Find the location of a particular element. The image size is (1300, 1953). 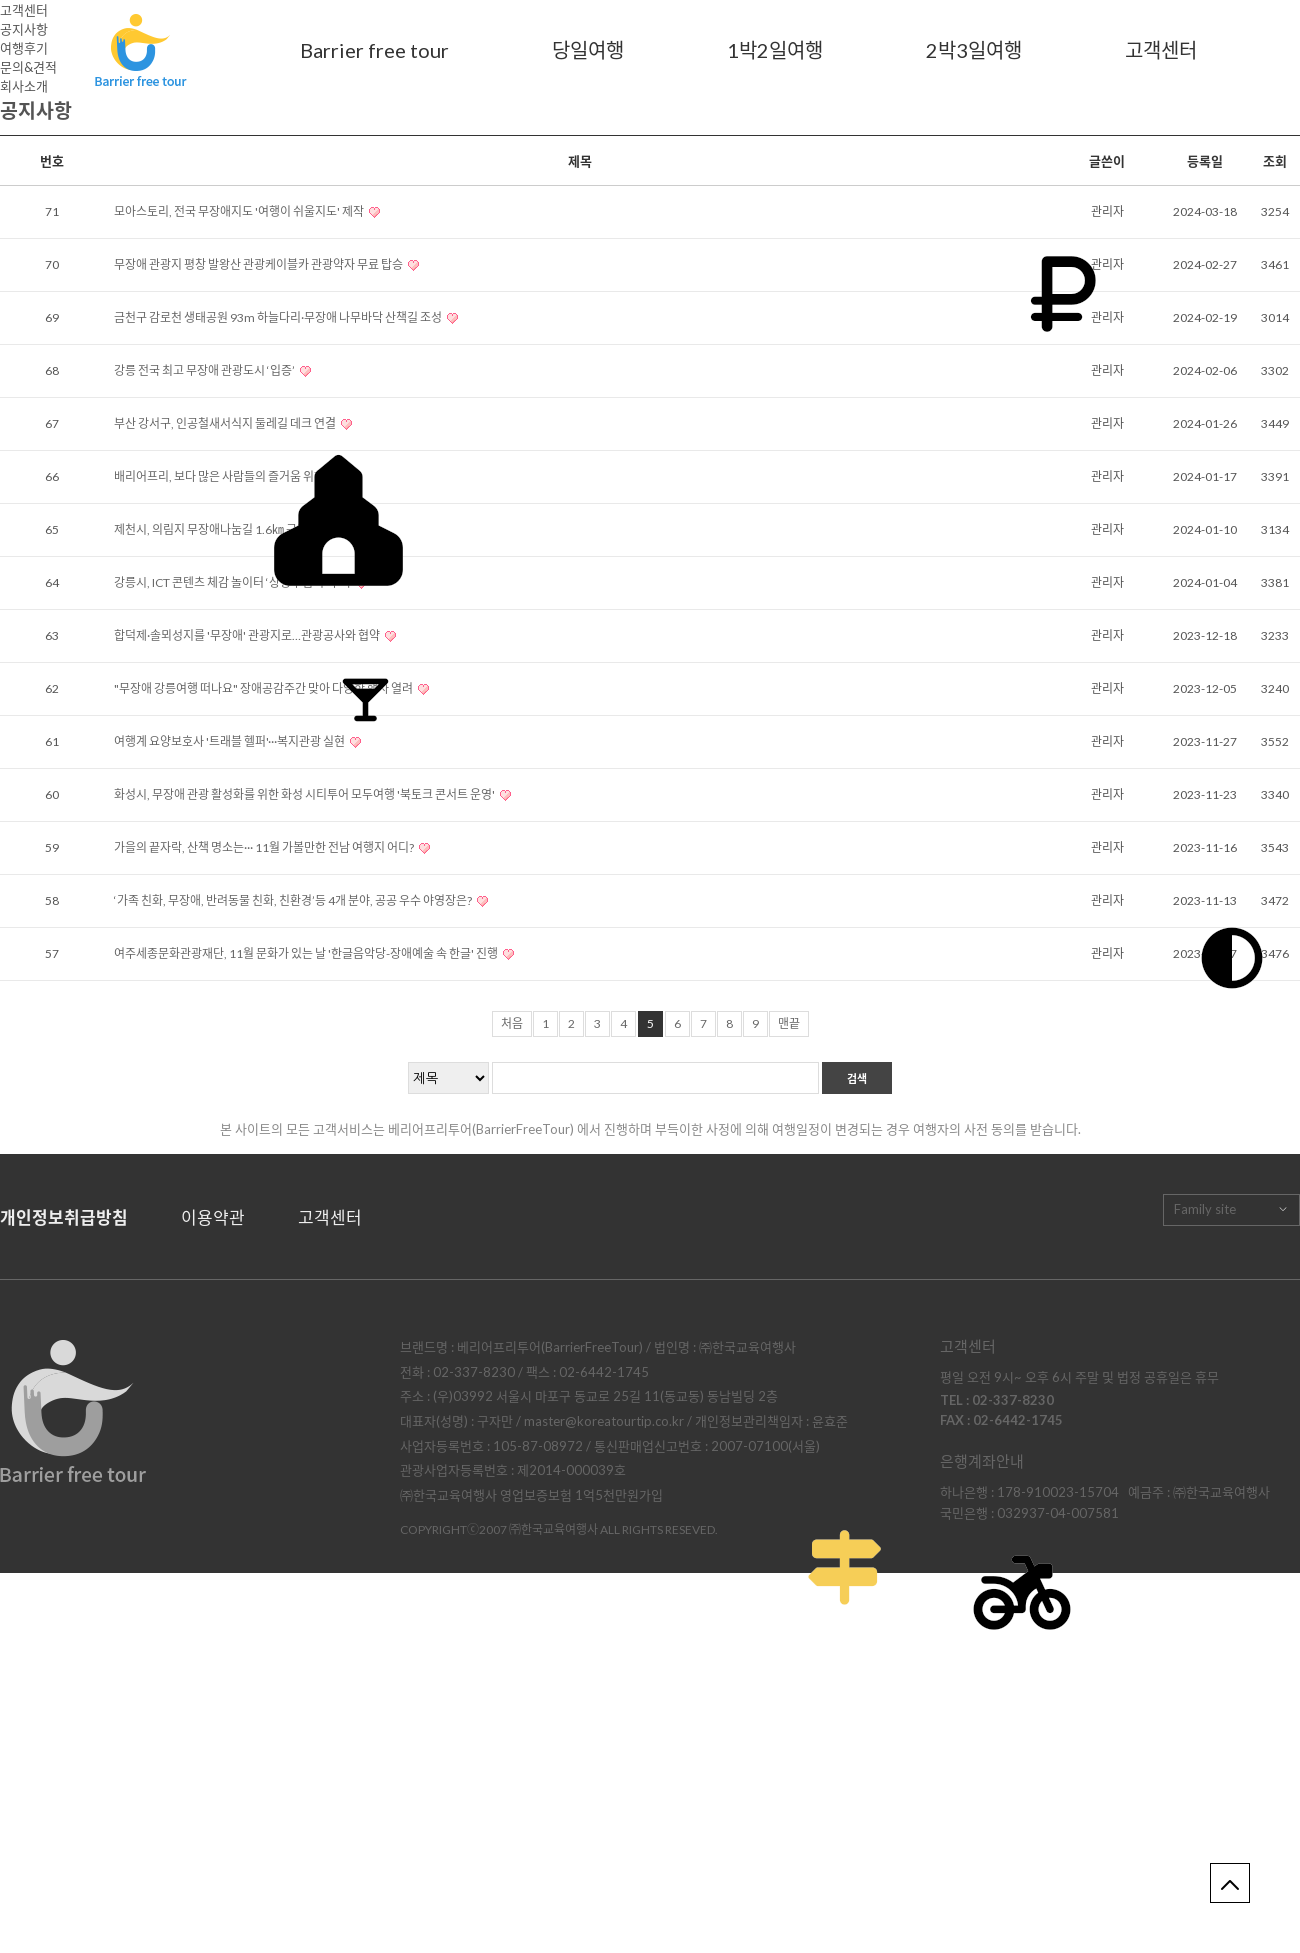

view bar or cocktail menu is located at coordinates (365, 698).